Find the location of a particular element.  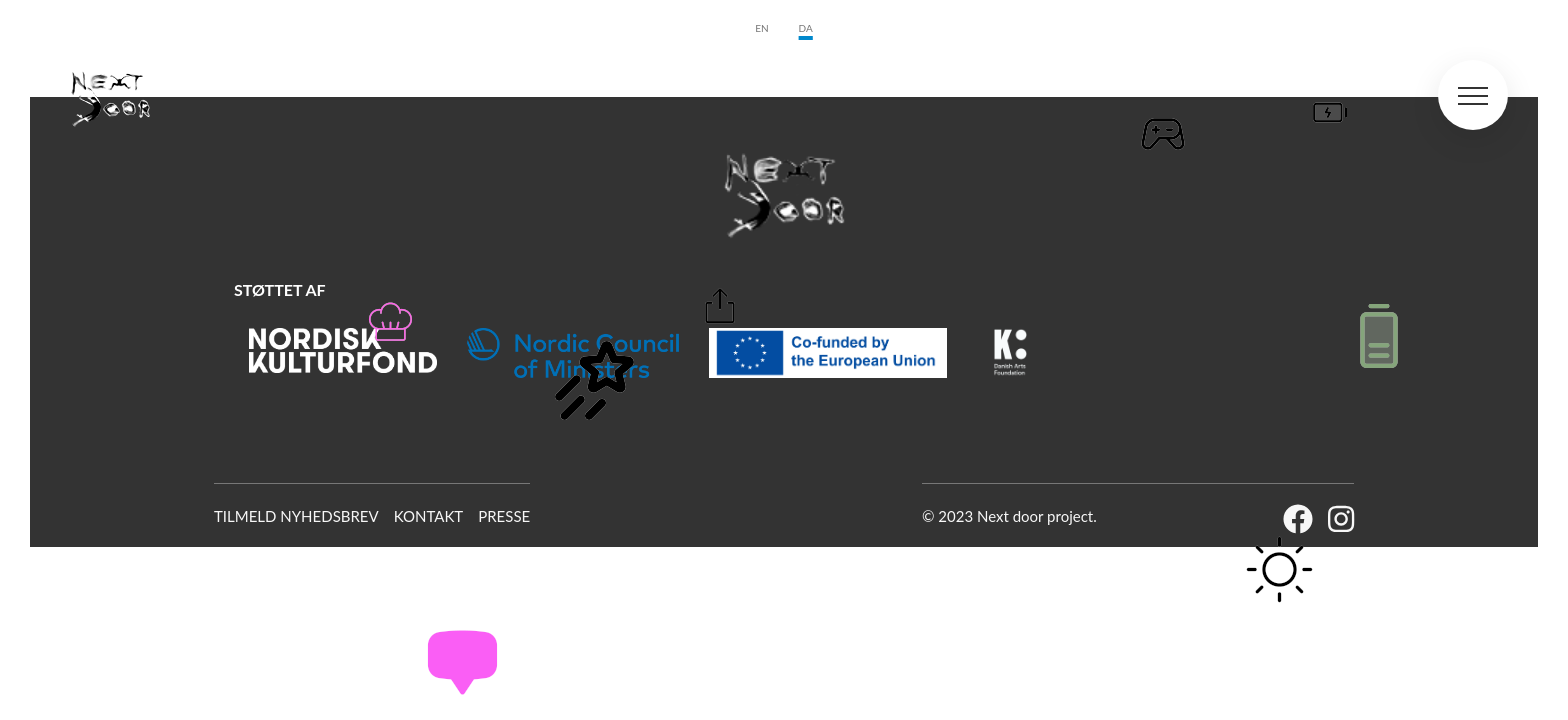

export or share content to another app is located at coordinates (720, 307).